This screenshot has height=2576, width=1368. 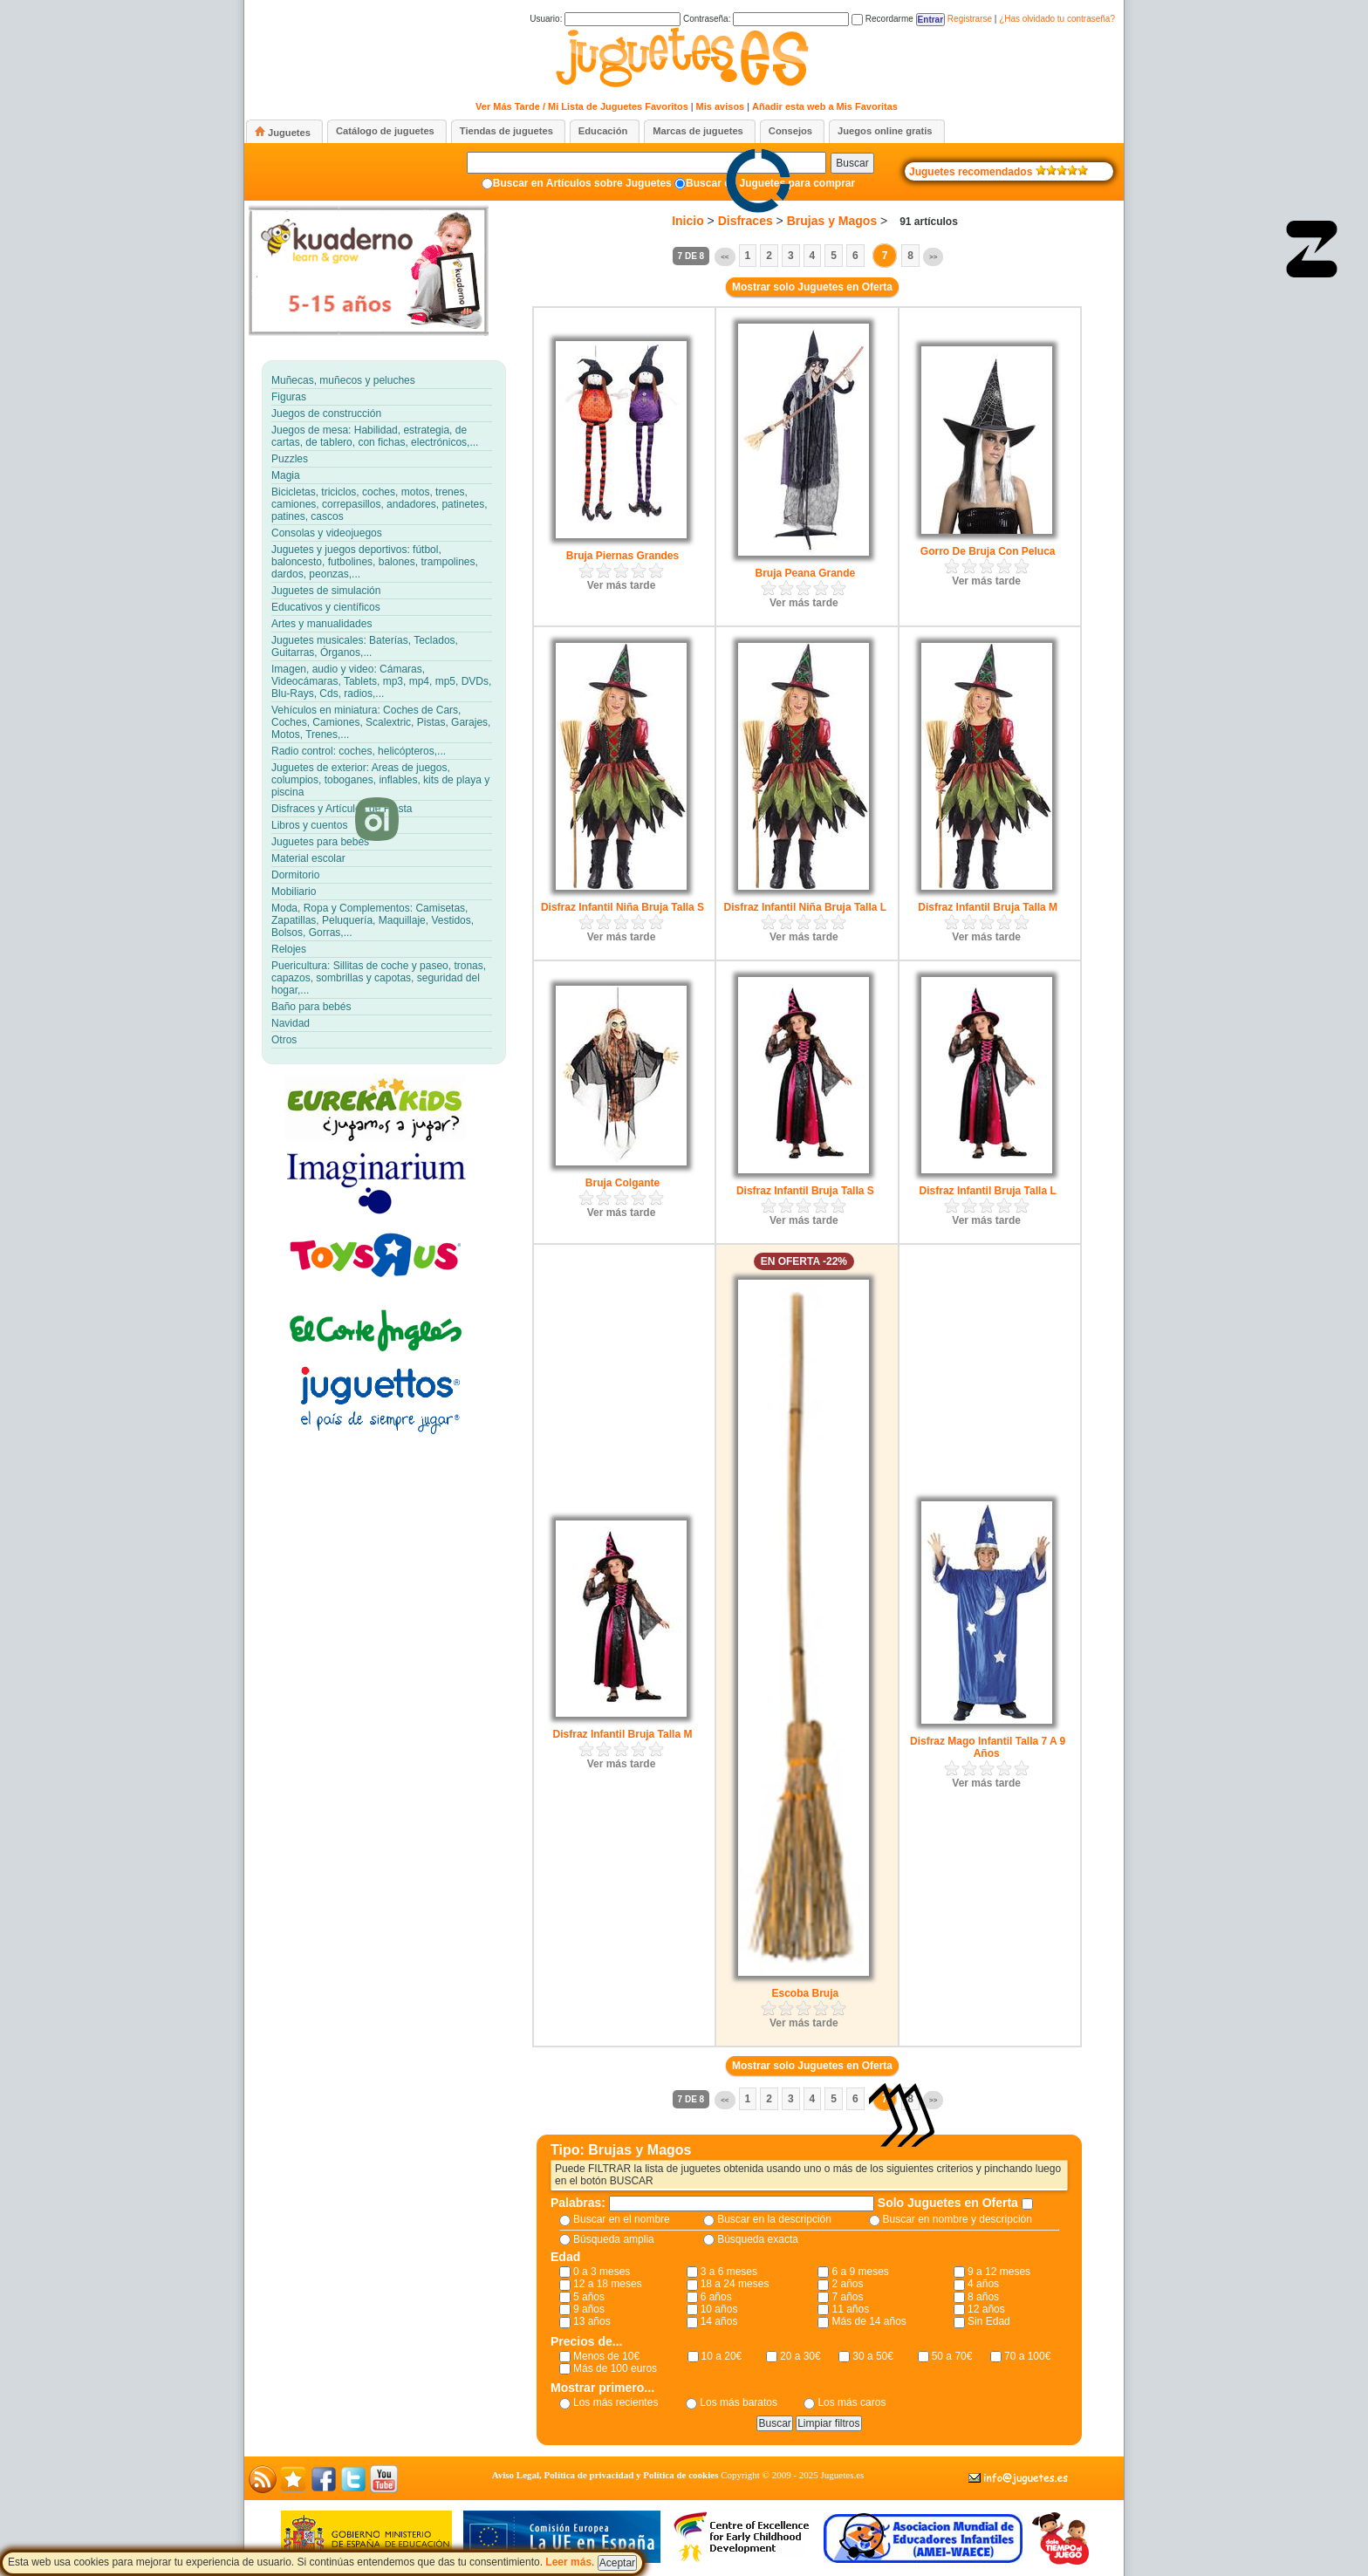 What do you see at coordinates (758, 181) in the screenshot?
I see `view data breakdown or analytics` at bounding box center [758, 181].